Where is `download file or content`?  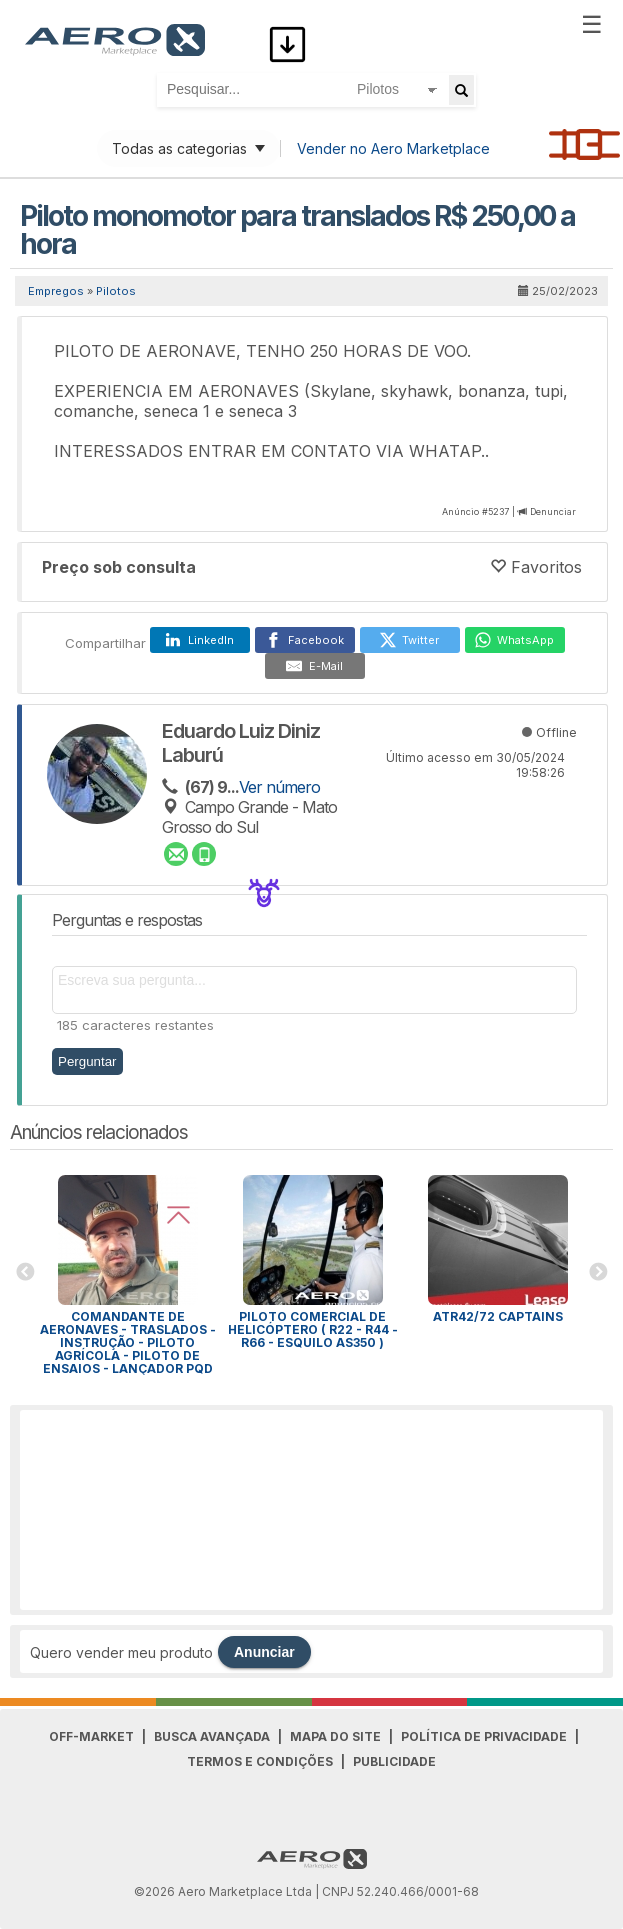
download file or content is located at coordinates (287, 44).